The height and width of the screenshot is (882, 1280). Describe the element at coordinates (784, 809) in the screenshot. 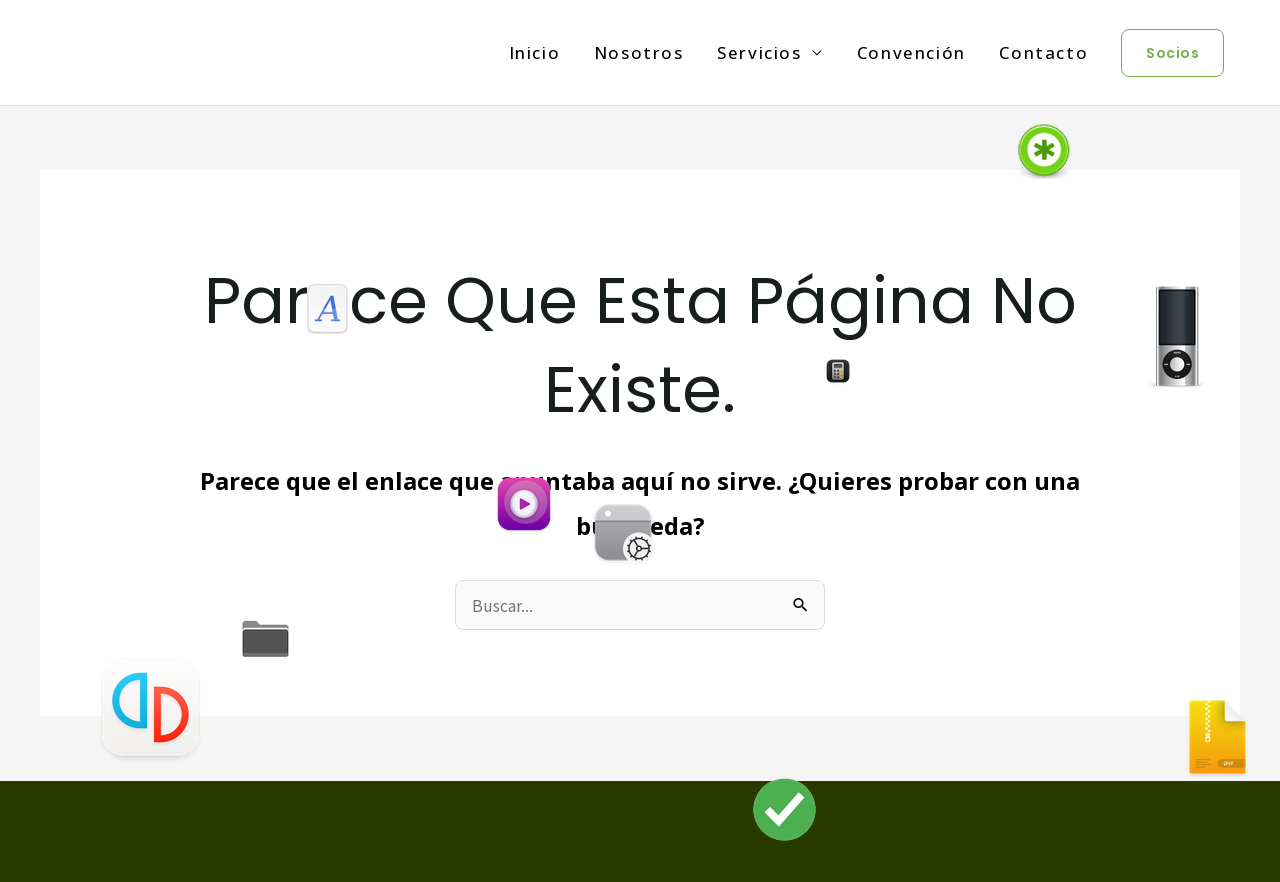

I see `indicates a default or selected item` at that location.